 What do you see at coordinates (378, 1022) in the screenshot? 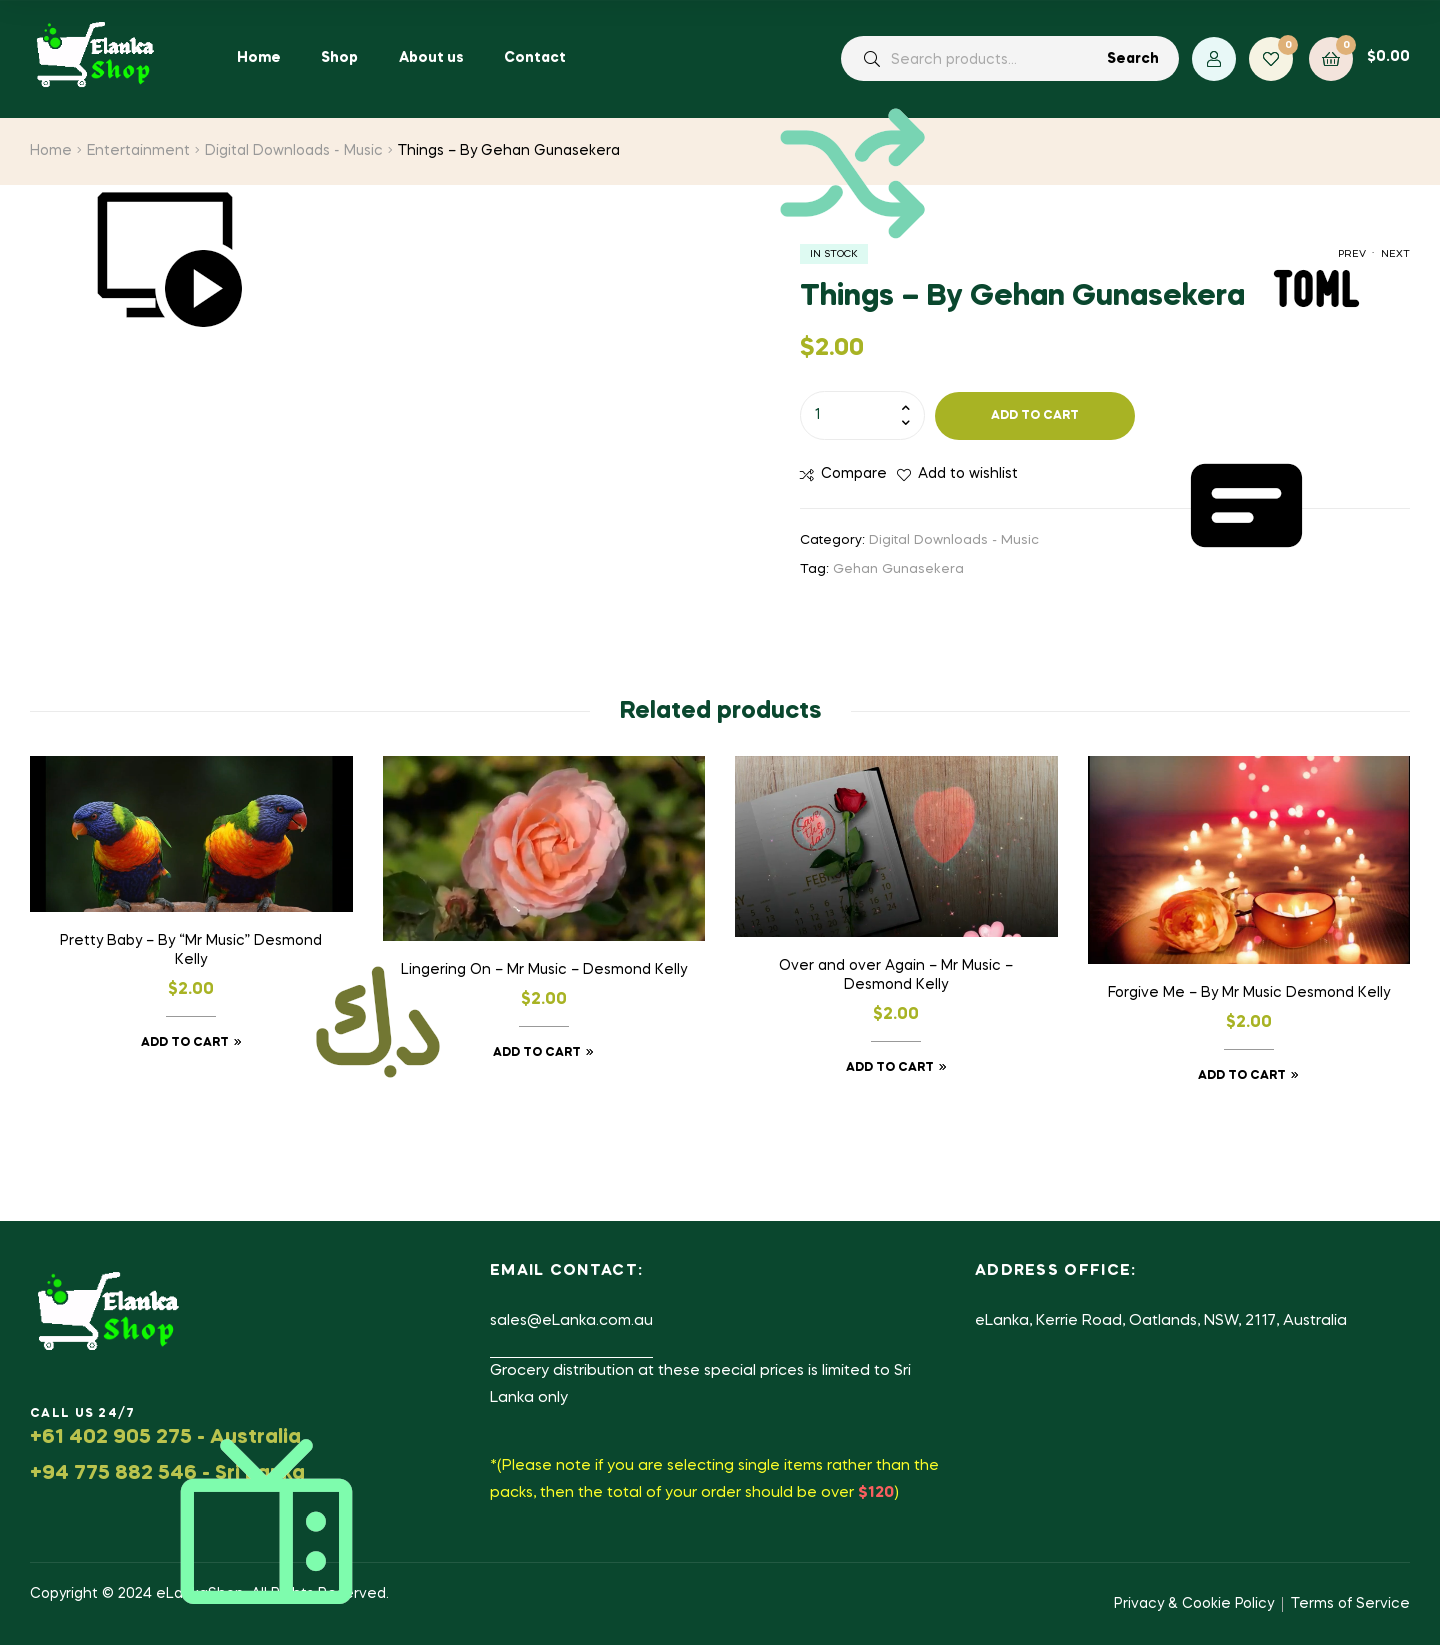
I see `indicates currency in Iraqi or Kuwaiti dinar` at bounding box center [378, 1022].